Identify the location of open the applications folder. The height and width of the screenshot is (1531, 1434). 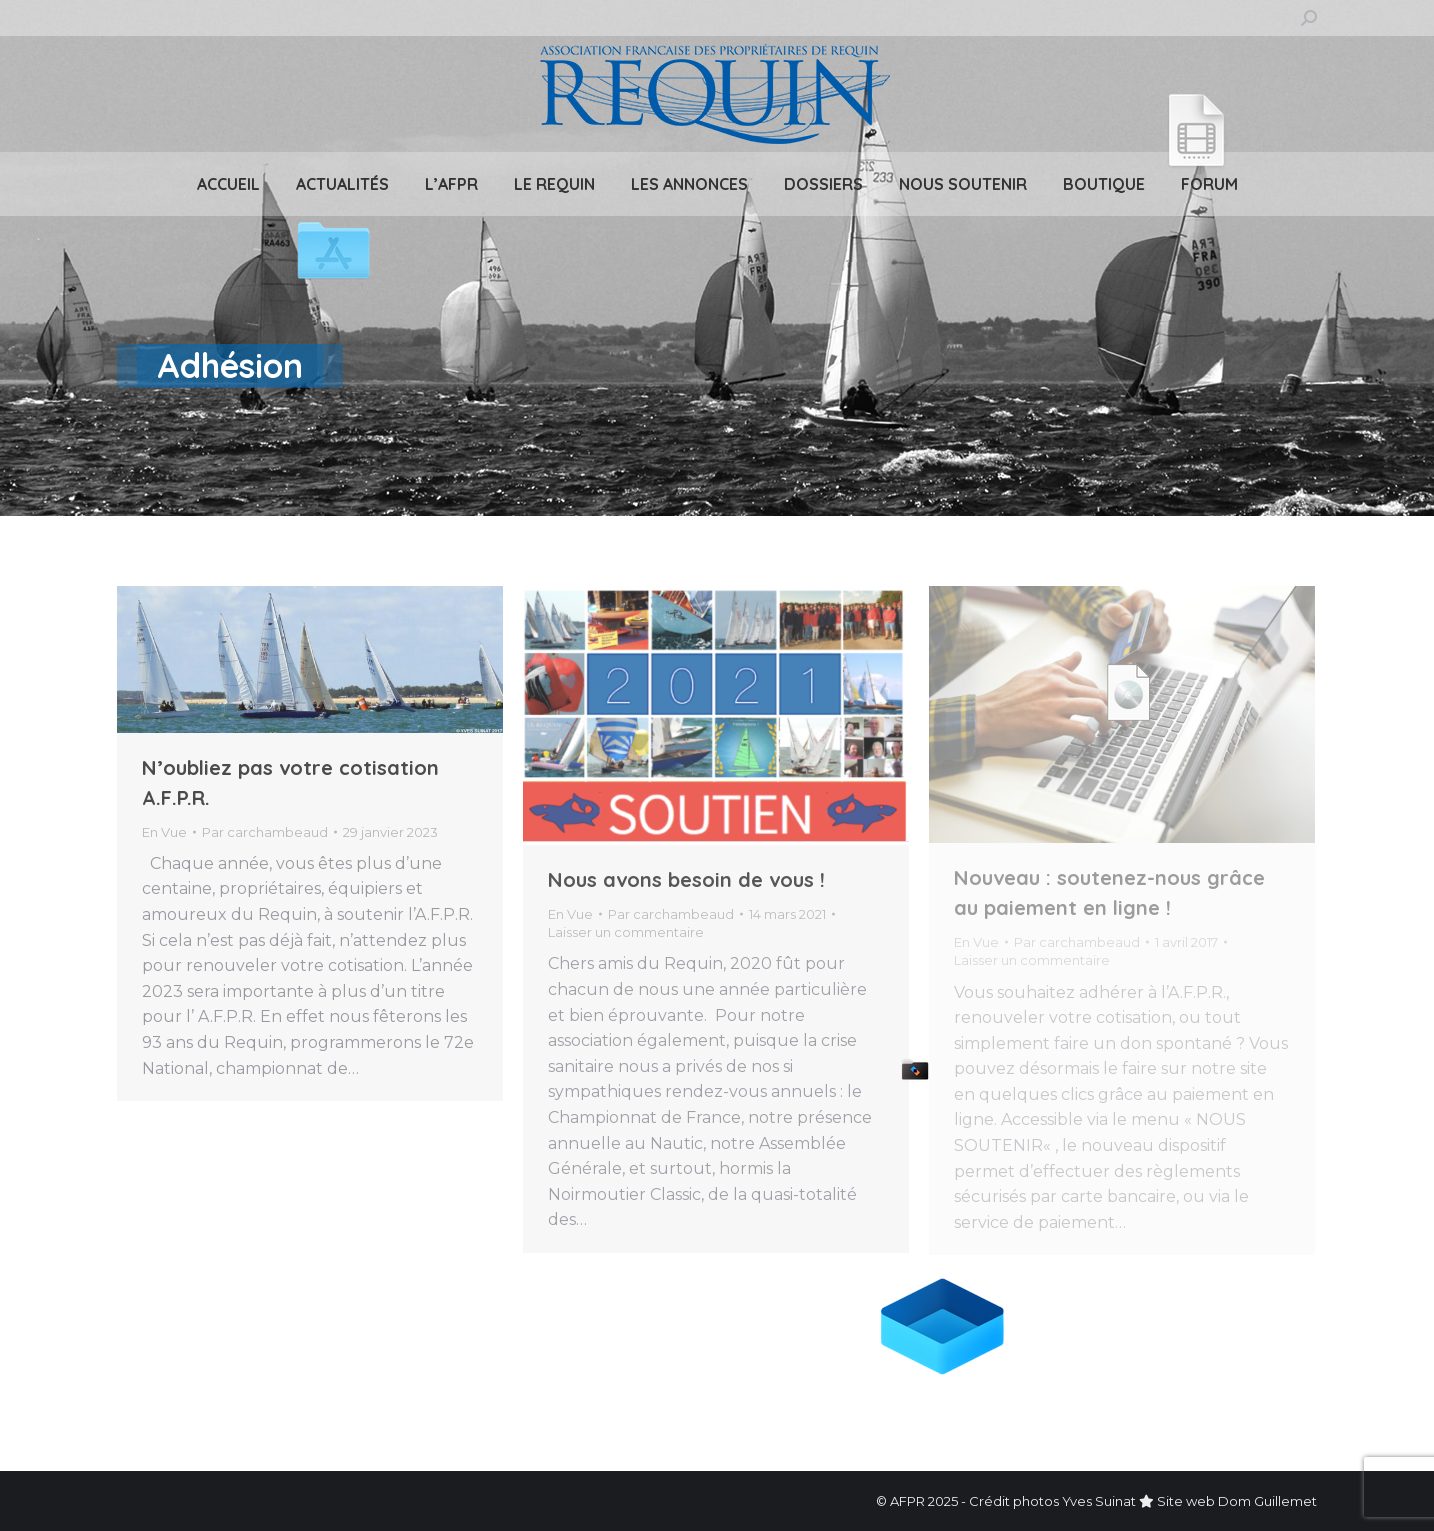
(333, 250).